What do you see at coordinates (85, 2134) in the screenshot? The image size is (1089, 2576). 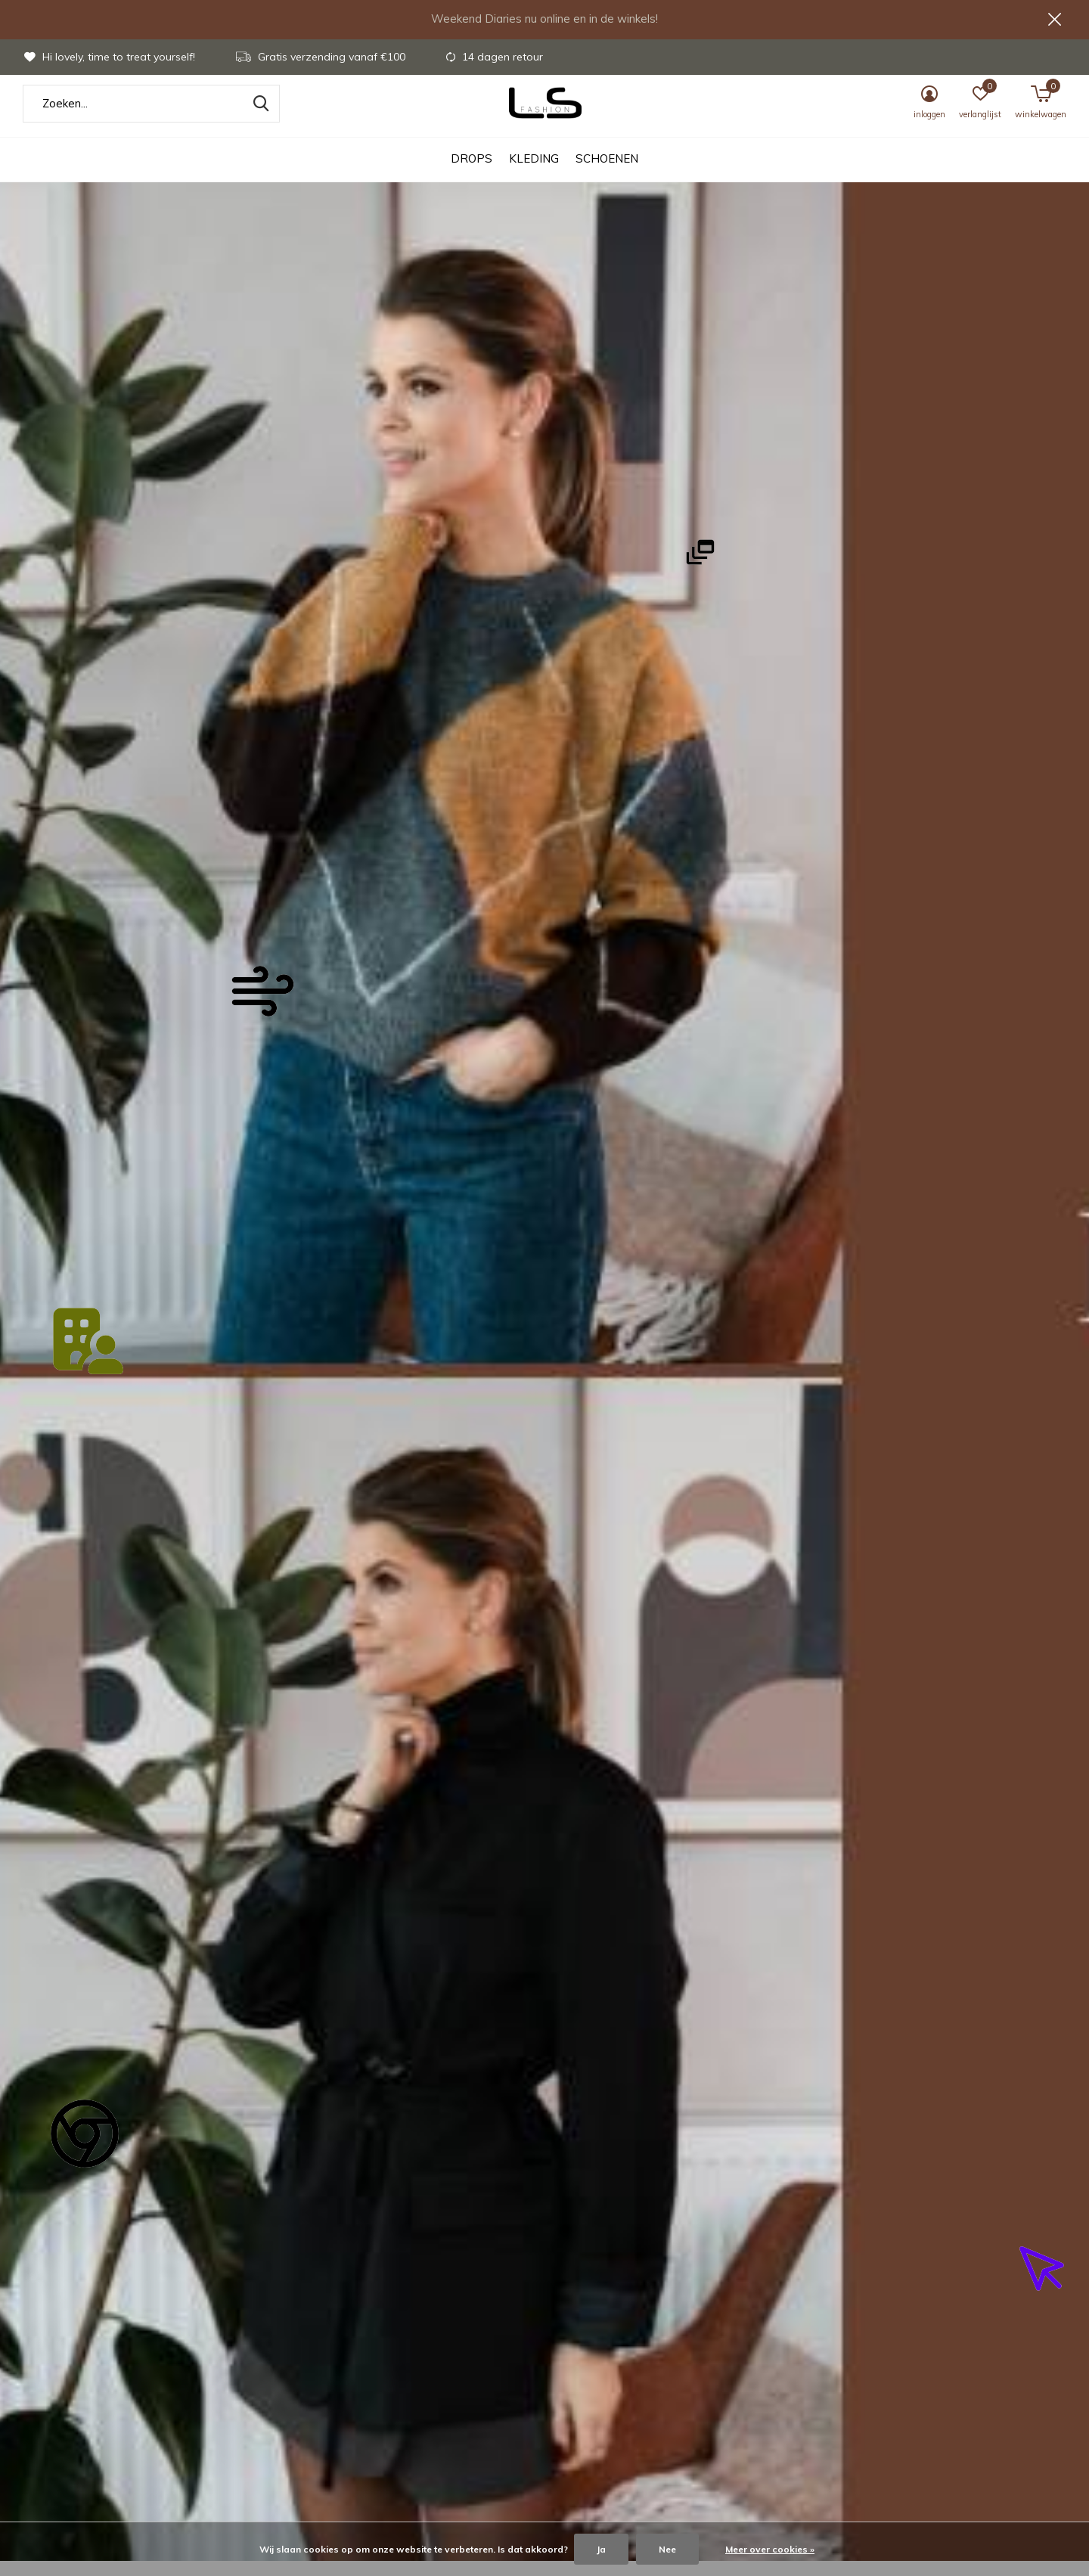 I see `open Google Chrome browser` at bounding box center [85, 2134].